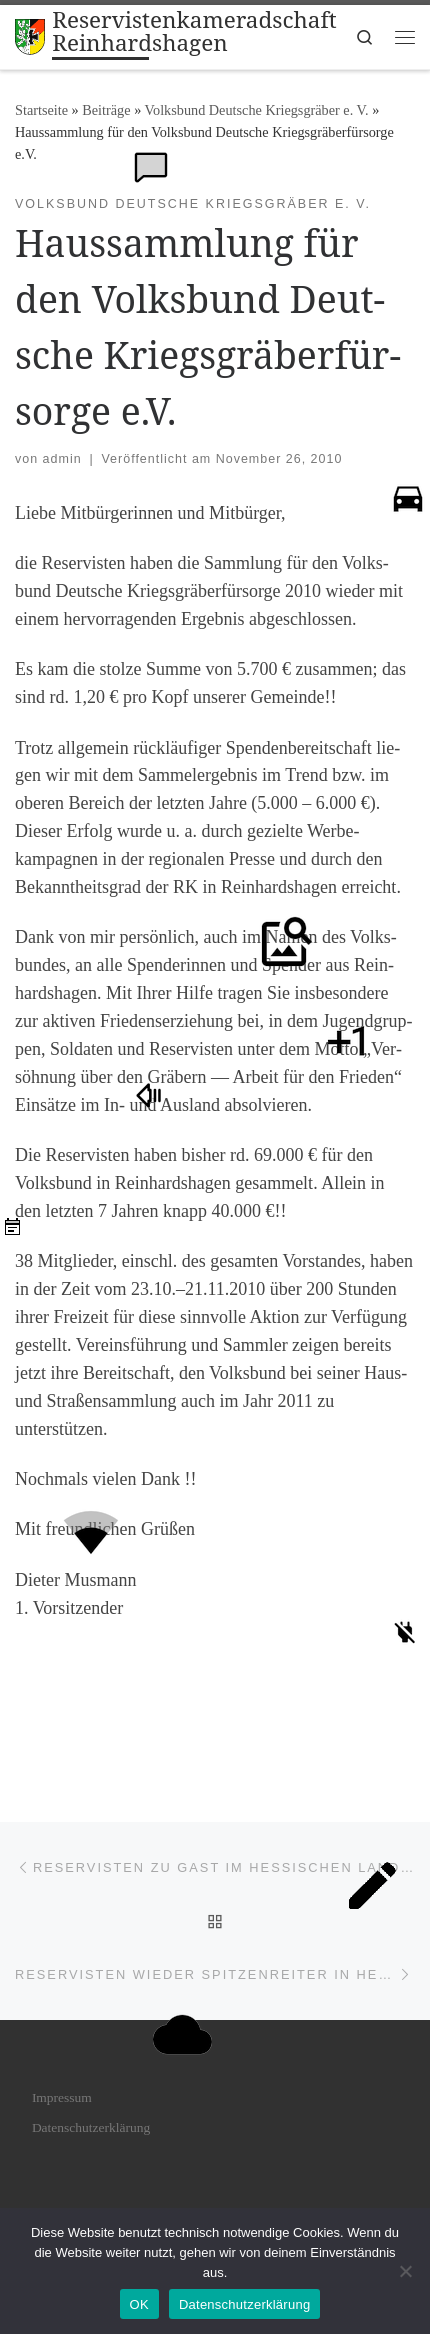 Image resolution: width=430 pixels, height=2334 pixels. What do you see at coordinates (405, 1632) in the screenshot?
I see `power or charging is disabled` at bounding box center [405, 1632].